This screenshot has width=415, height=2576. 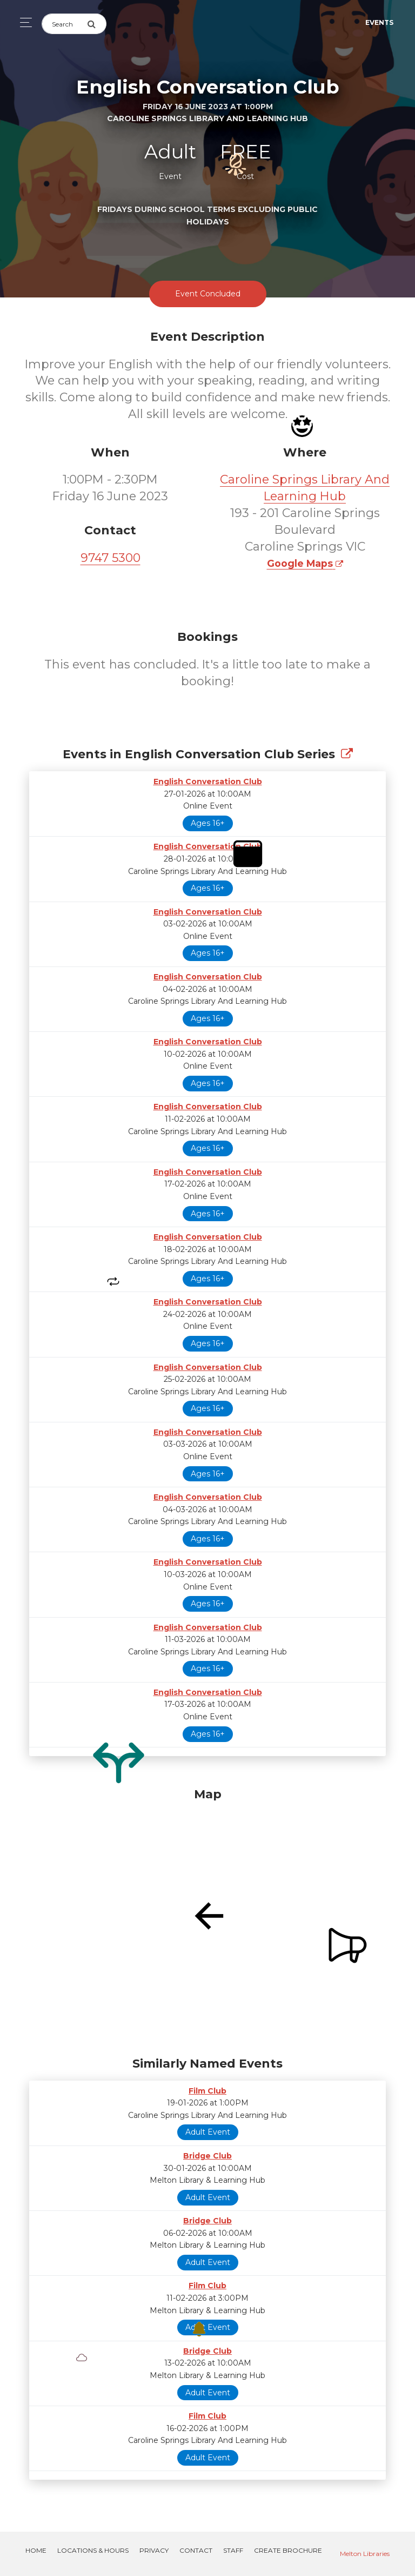 What do you see at coordinates (209, 1916) in the screenshot?
I see `go back to the previous screen` at bounding box center [209, 1916].